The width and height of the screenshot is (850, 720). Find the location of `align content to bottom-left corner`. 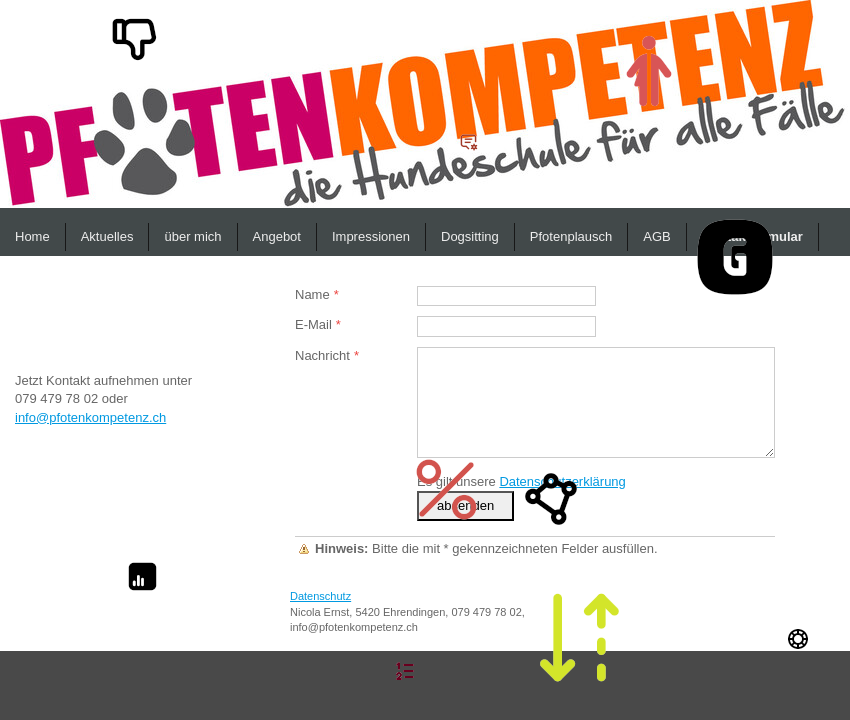

align content to bottom-left corner is located at coordinates (142, 576).